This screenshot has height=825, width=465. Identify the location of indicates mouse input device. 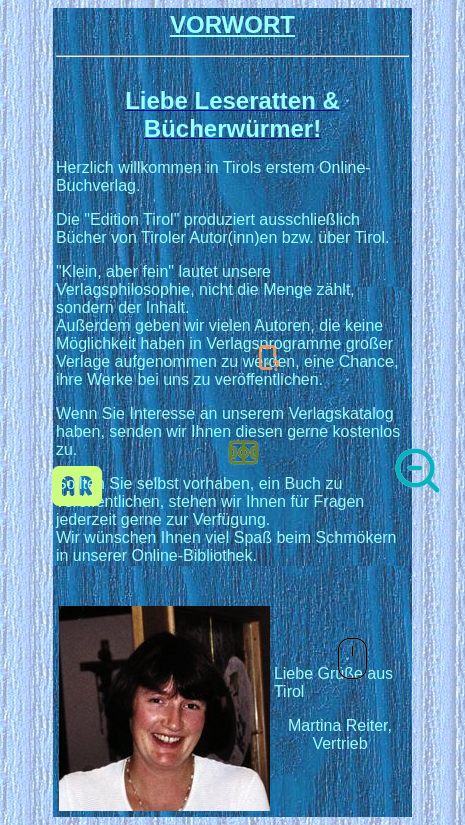
(352, 658).